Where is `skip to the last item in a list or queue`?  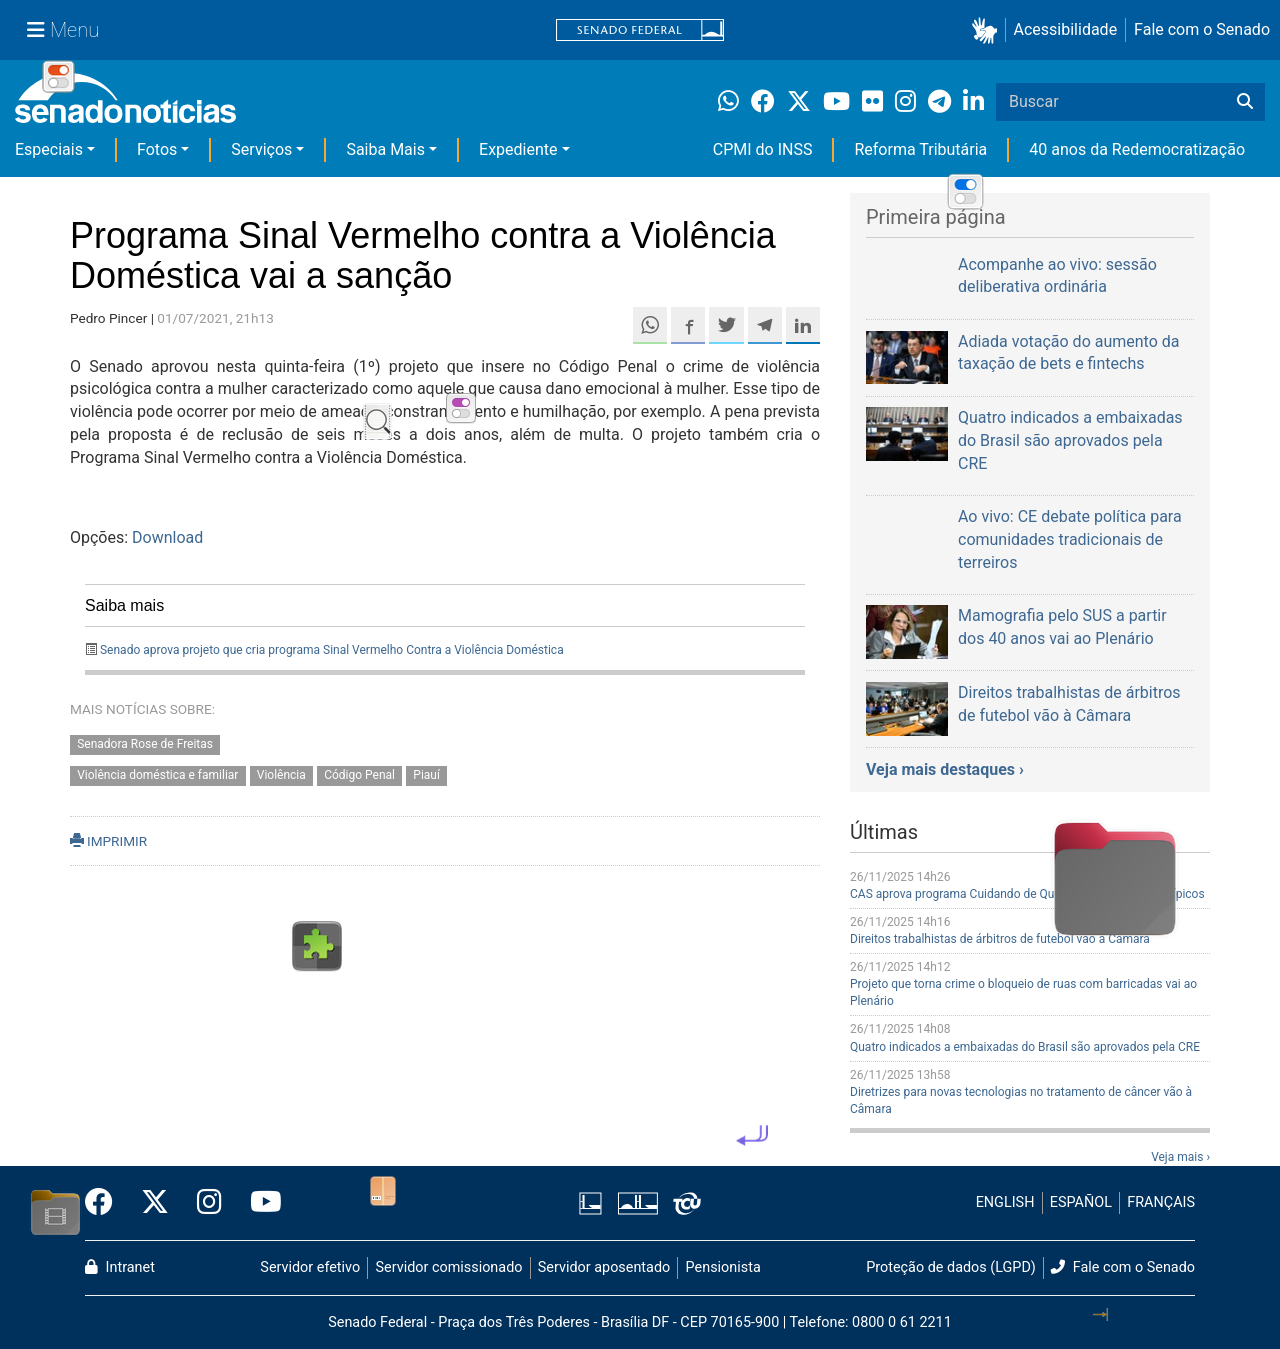 skip to the last item in a list or queue is located at coordinates (1100, 1314).